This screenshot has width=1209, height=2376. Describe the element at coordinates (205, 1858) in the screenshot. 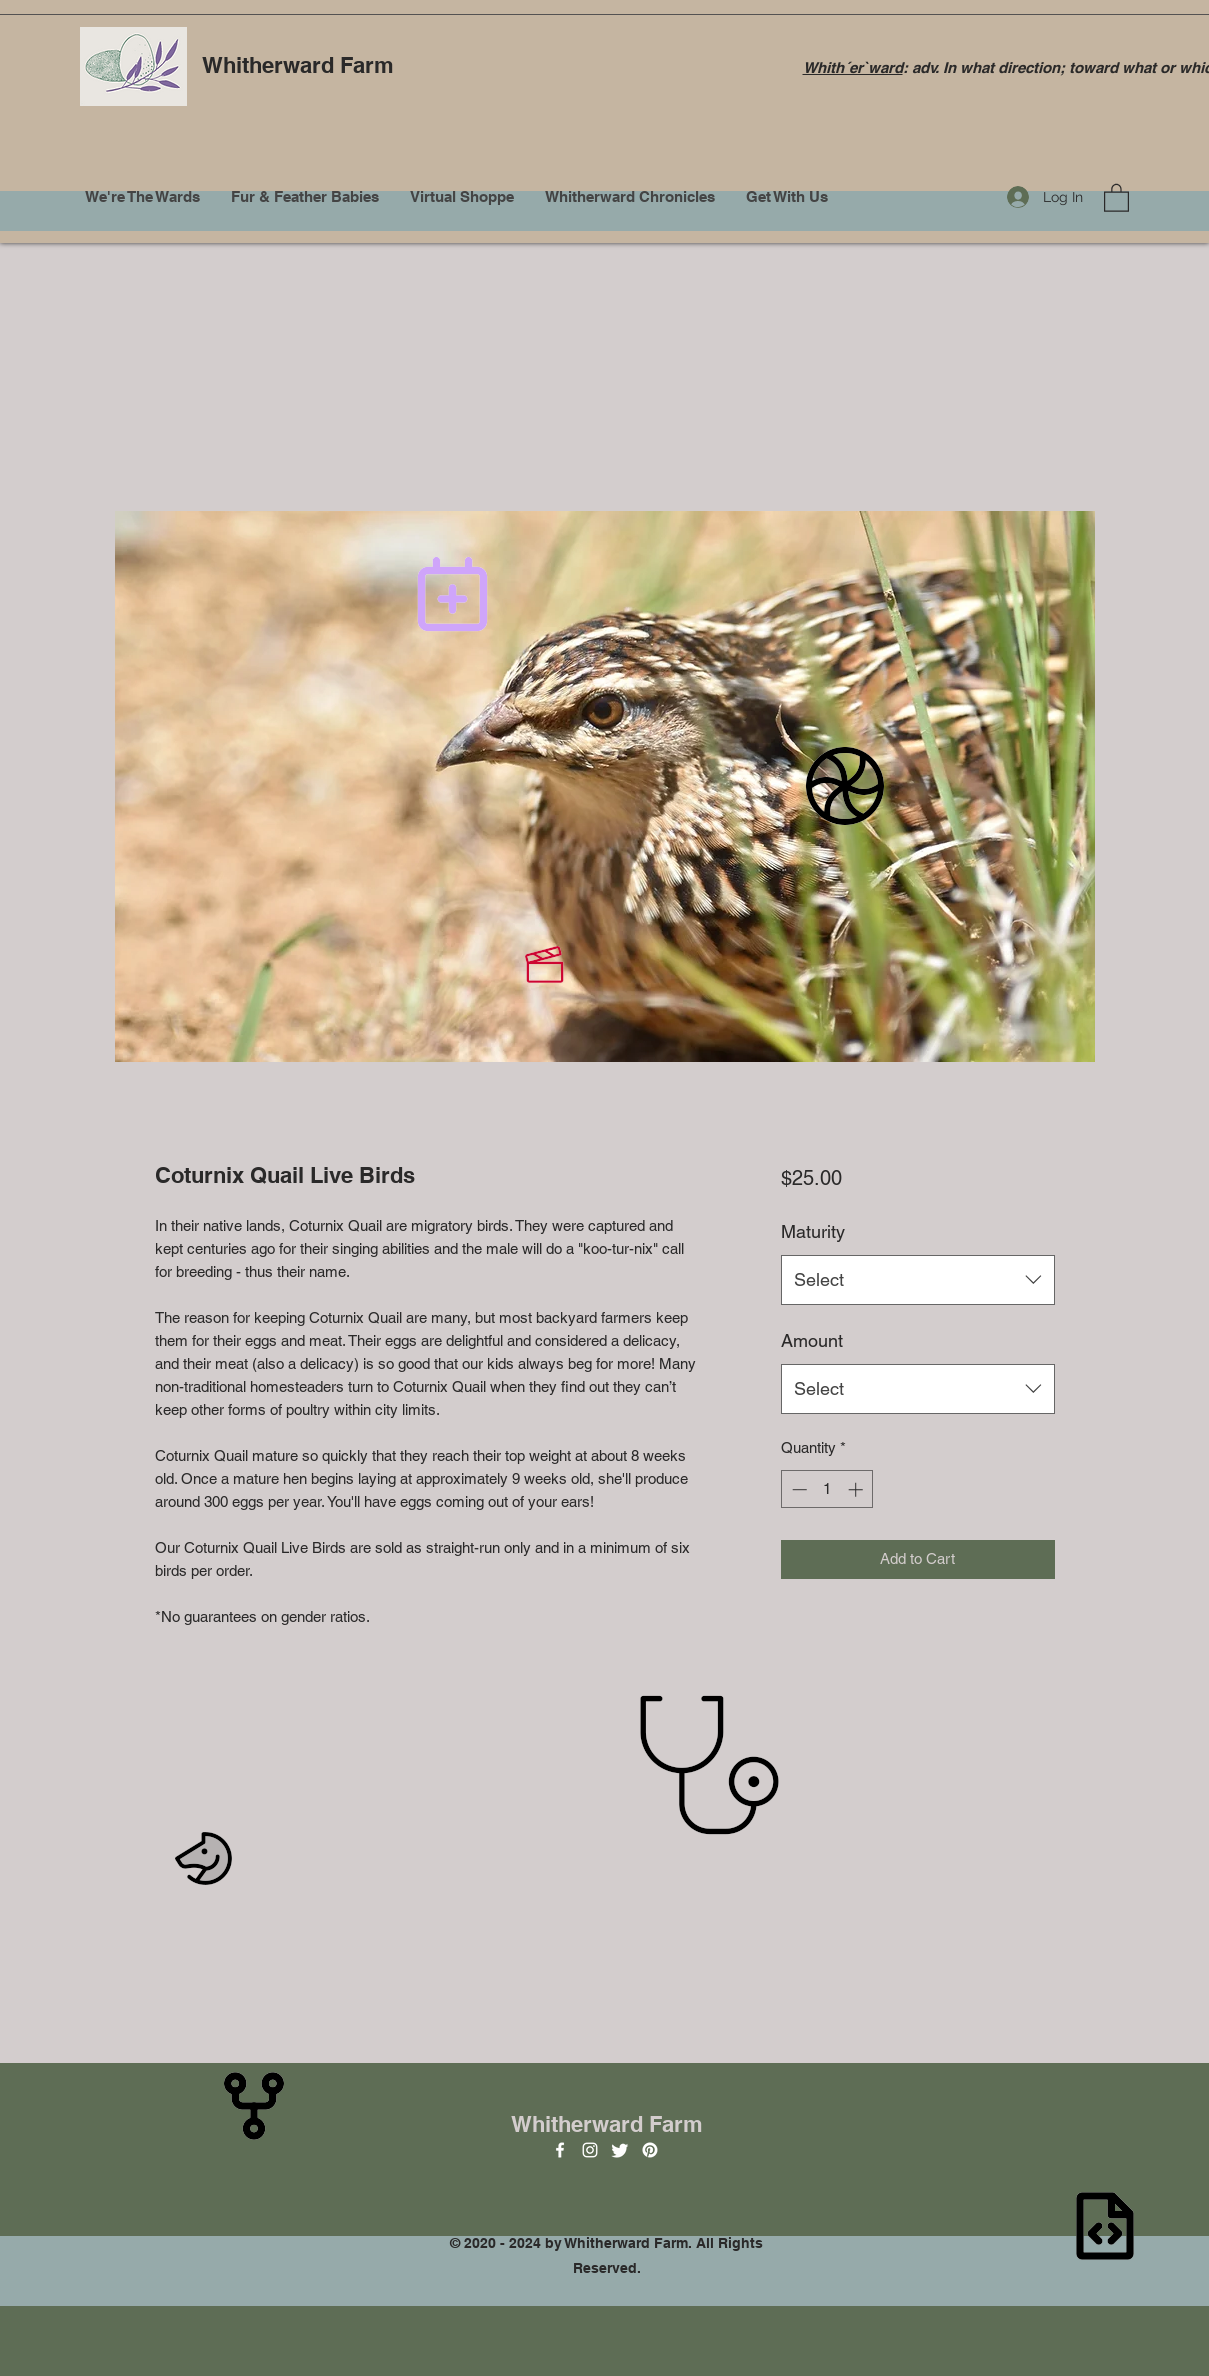

I see `access equestrian or horse-related features` at that location.